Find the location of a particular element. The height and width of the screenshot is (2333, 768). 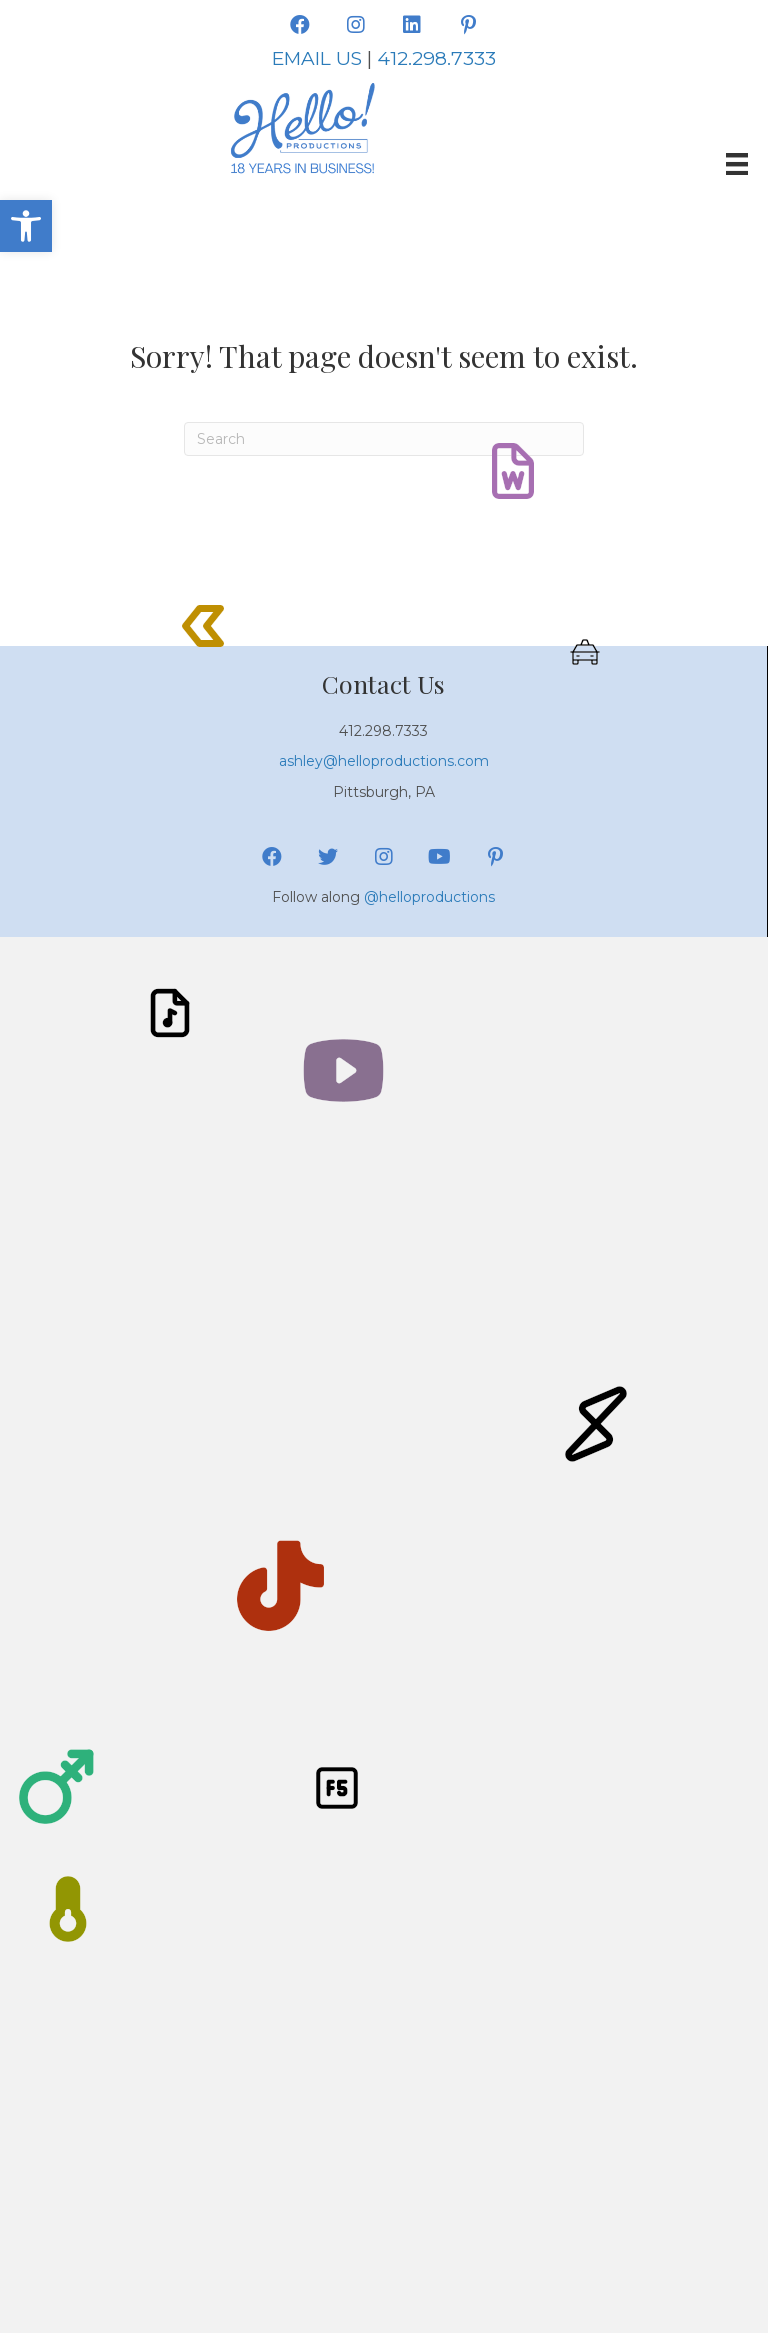

open an audio or music file is located at coordinates (170, 1013).